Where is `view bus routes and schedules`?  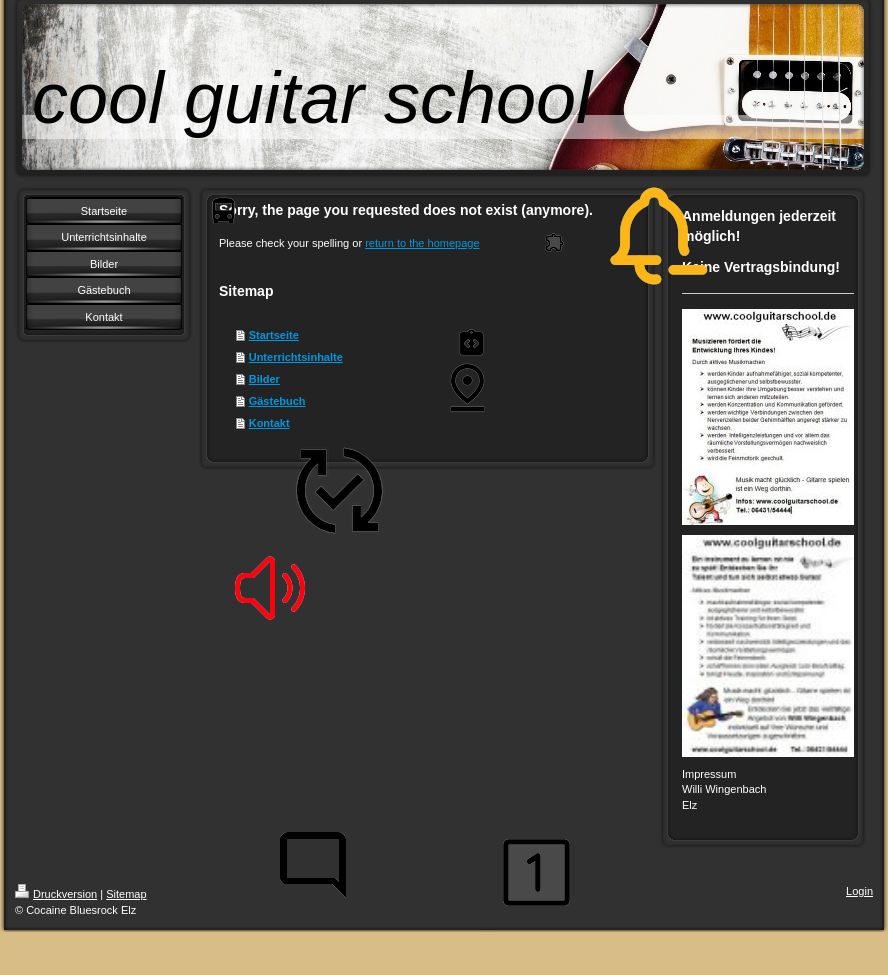
view bus routes and schedules is located at coordinates (223, 211).